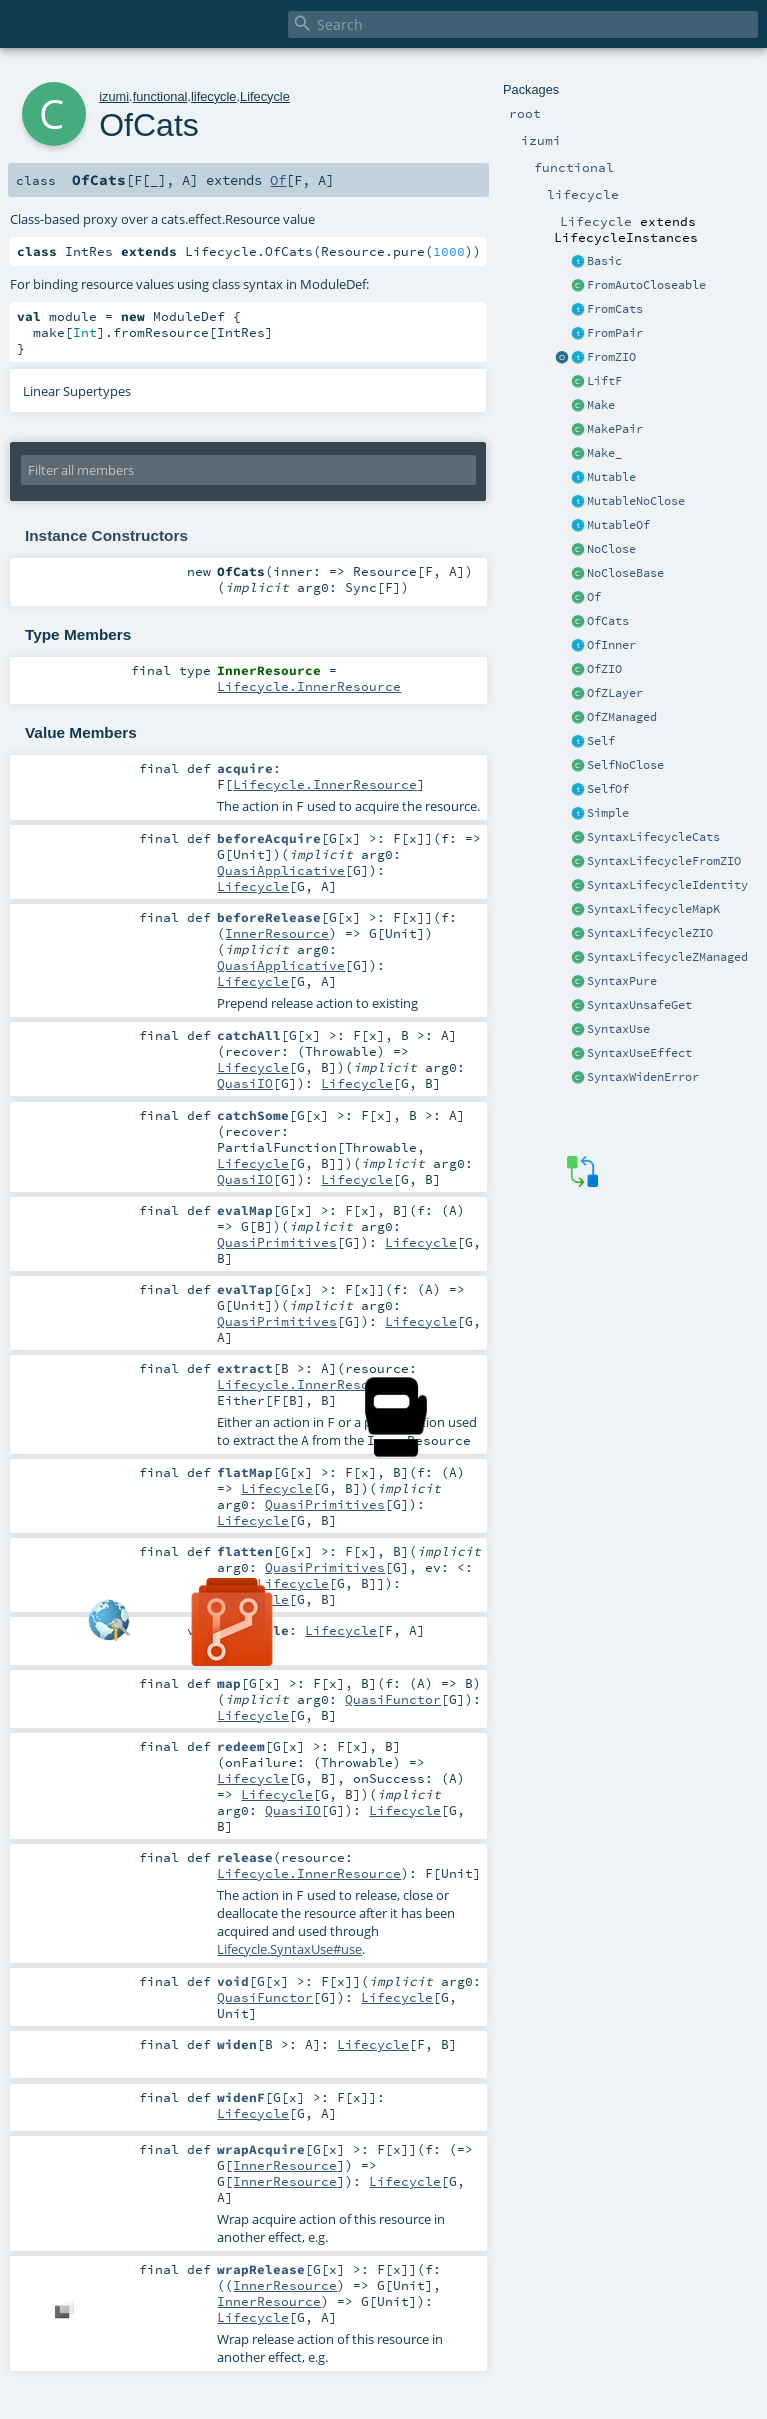 This screenshot has height=2419, width=767. Describe the element at coordinates (582, 1171) in the screenshot. I see `indicates an active connection between two devices or services` at that location.